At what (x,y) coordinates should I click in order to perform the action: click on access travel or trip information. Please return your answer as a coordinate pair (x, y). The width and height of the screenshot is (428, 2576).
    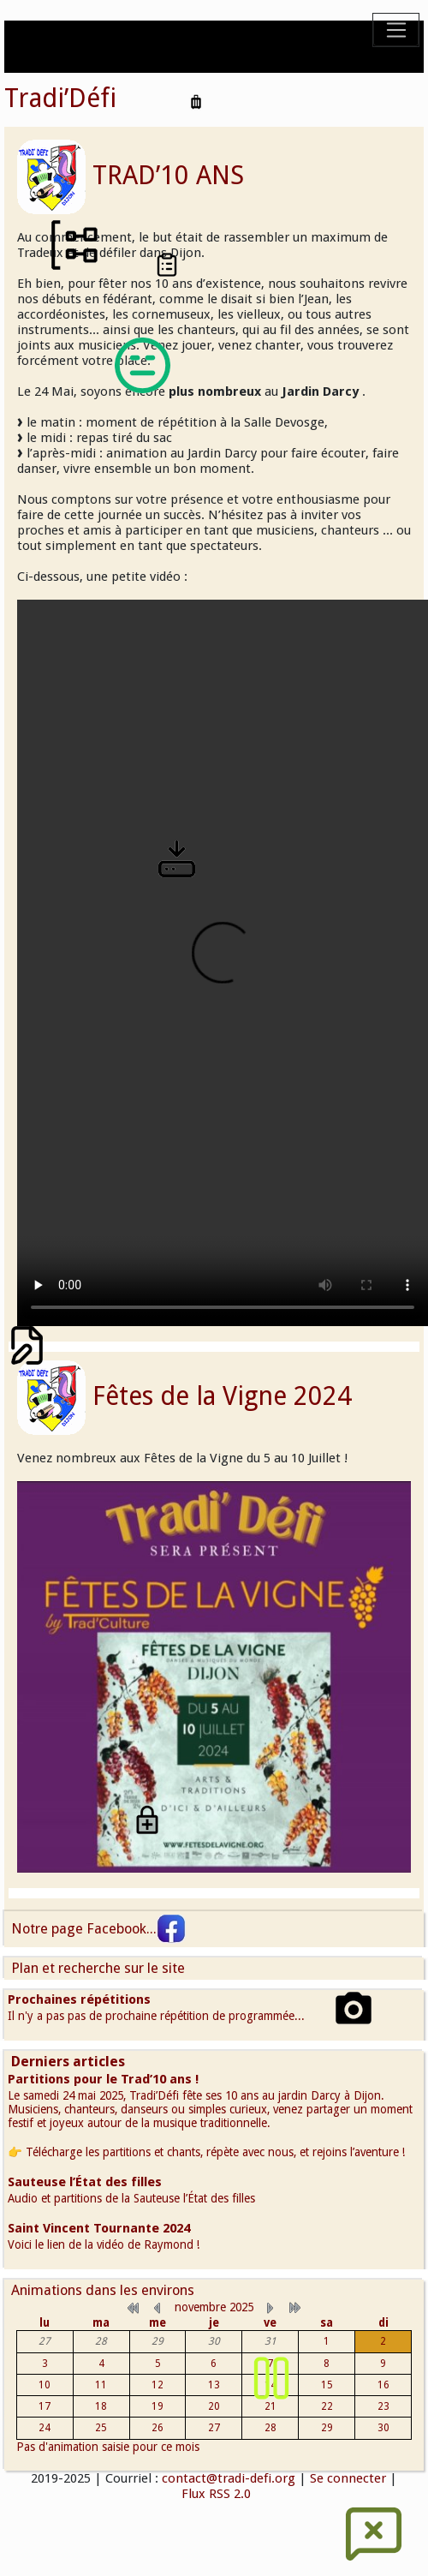
    Looking at the image, I should click on (196, 102).